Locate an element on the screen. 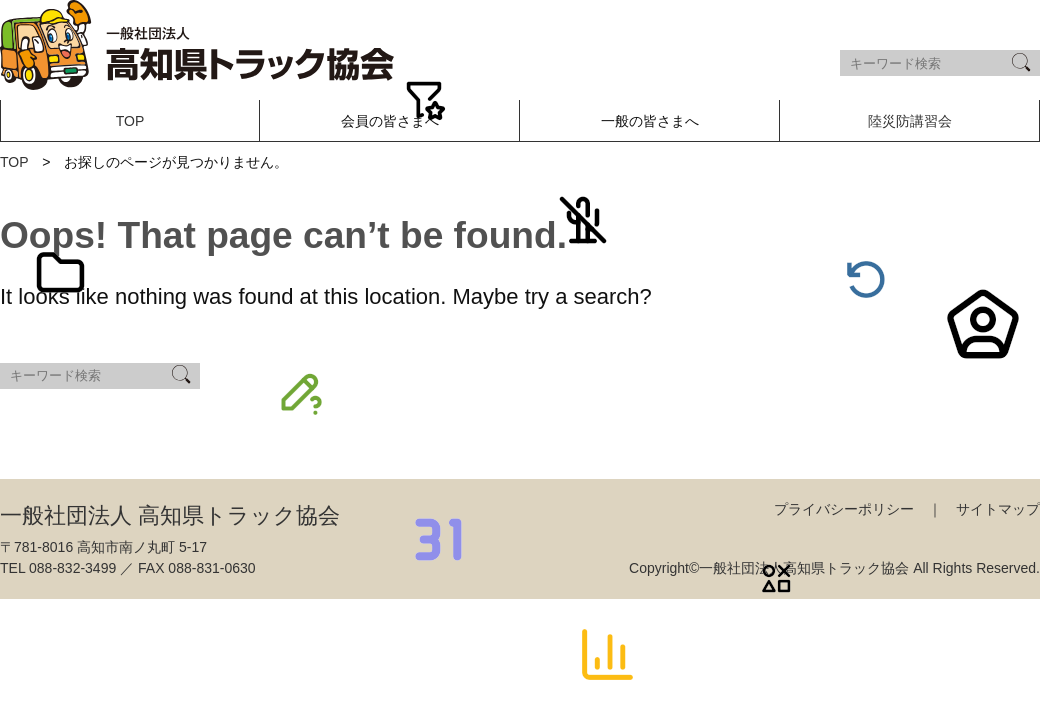 Image resolution: width=1040 pixels, height=720 pixels. indicates the 31st day of the month is located at coordinates (440, 539).